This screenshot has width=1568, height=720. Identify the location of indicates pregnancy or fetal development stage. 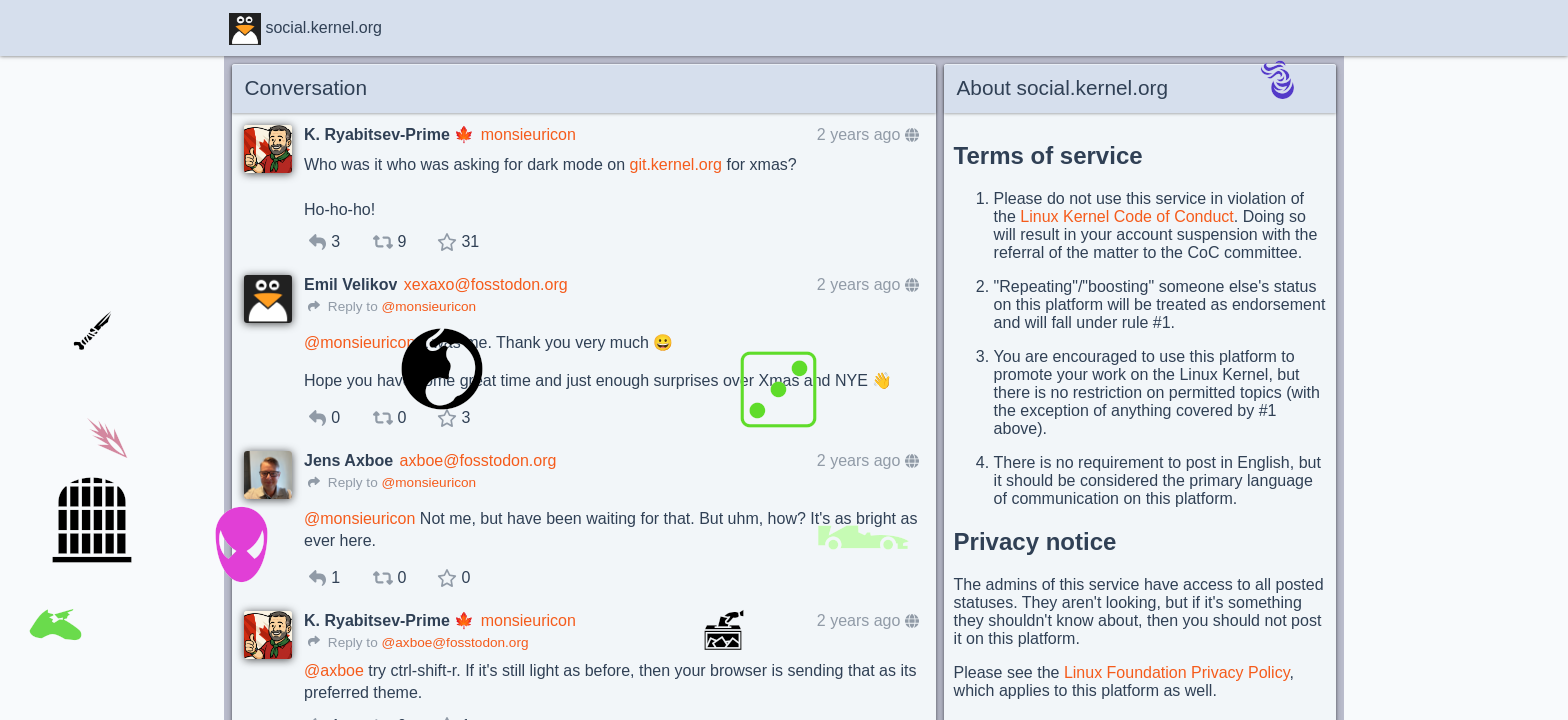
(442, 369).